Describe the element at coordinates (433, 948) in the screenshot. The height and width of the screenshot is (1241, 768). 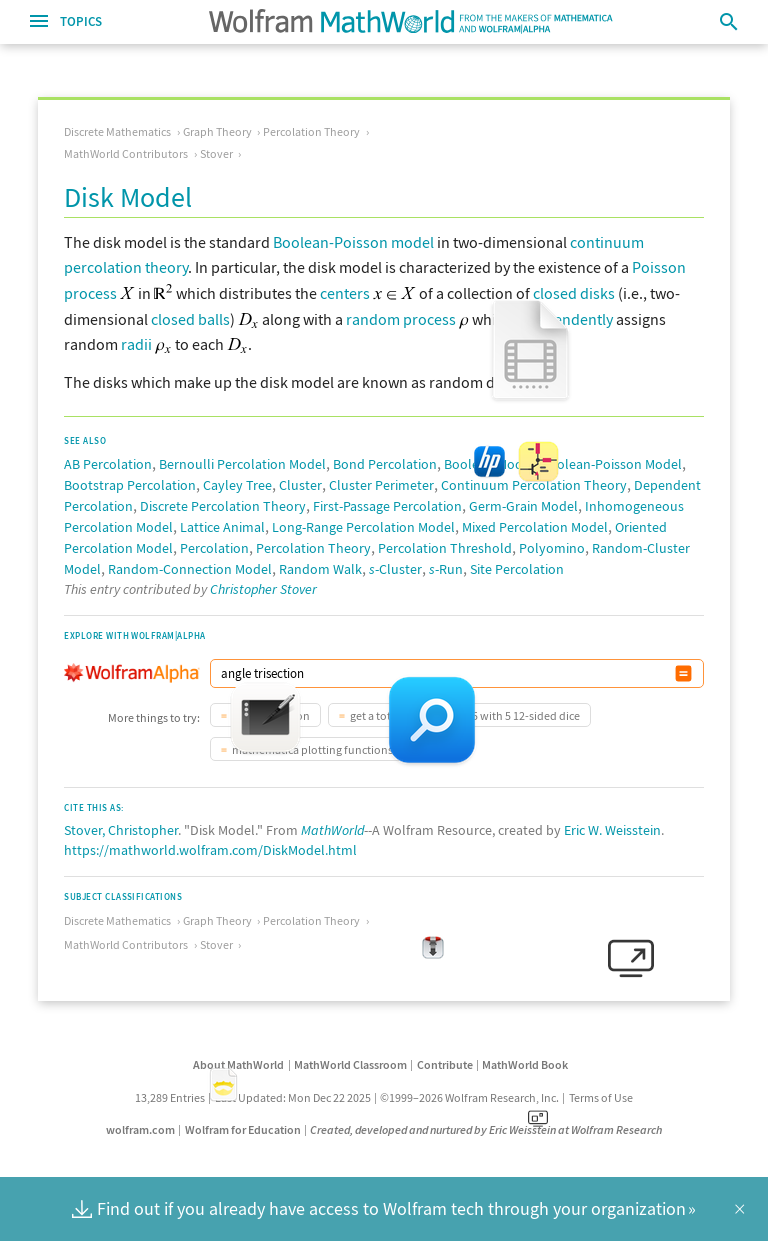
I see `open transmission torrent client` at that location.